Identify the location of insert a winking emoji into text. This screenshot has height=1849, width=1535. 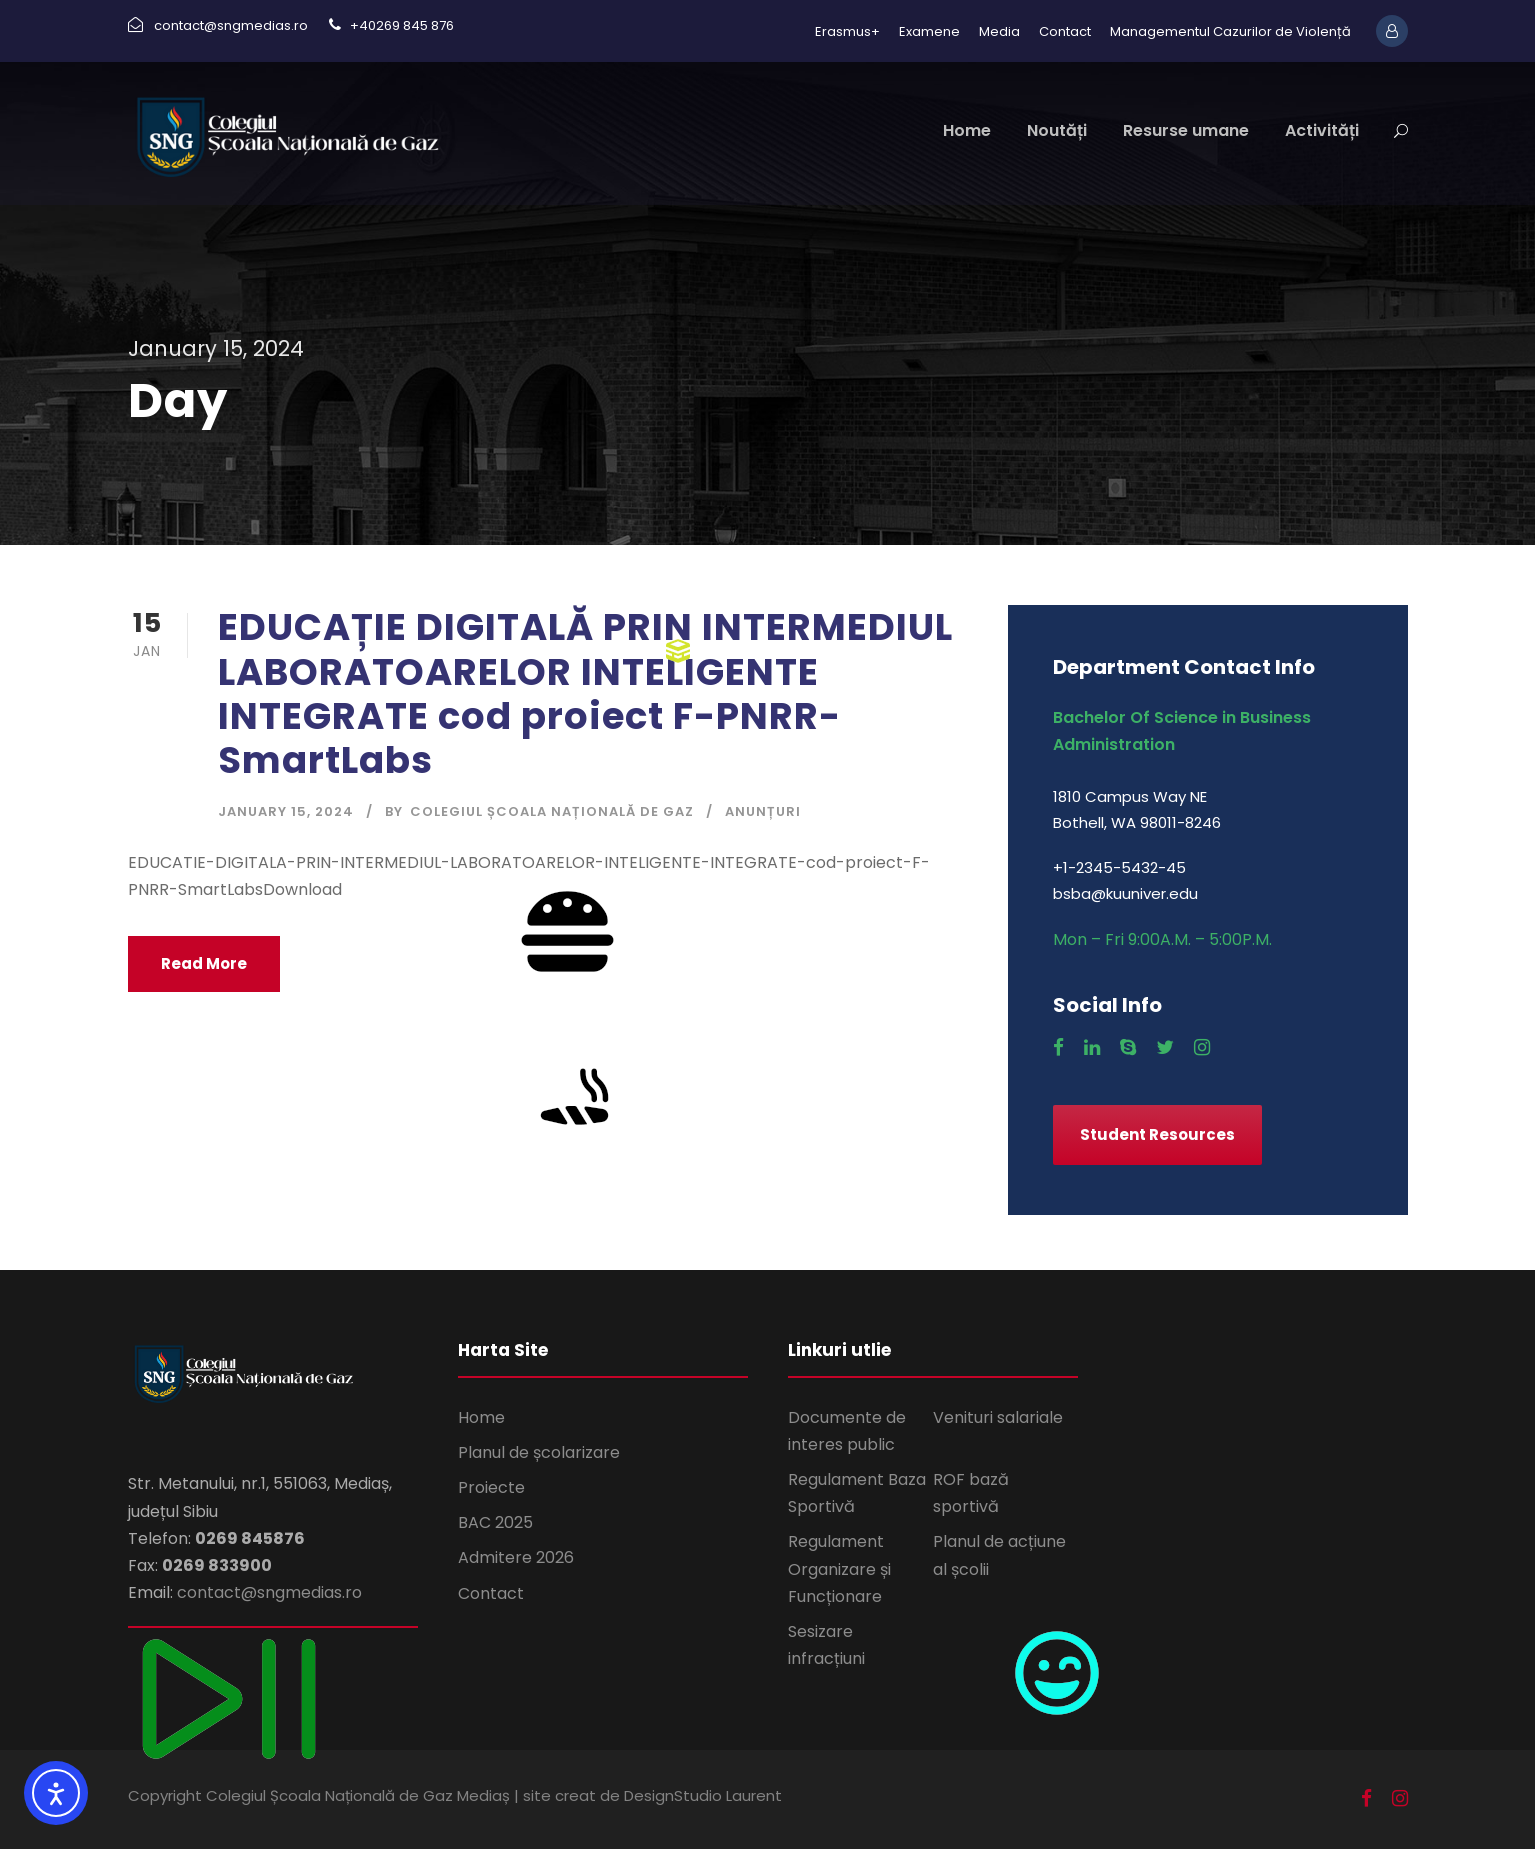
(1057, 1673).